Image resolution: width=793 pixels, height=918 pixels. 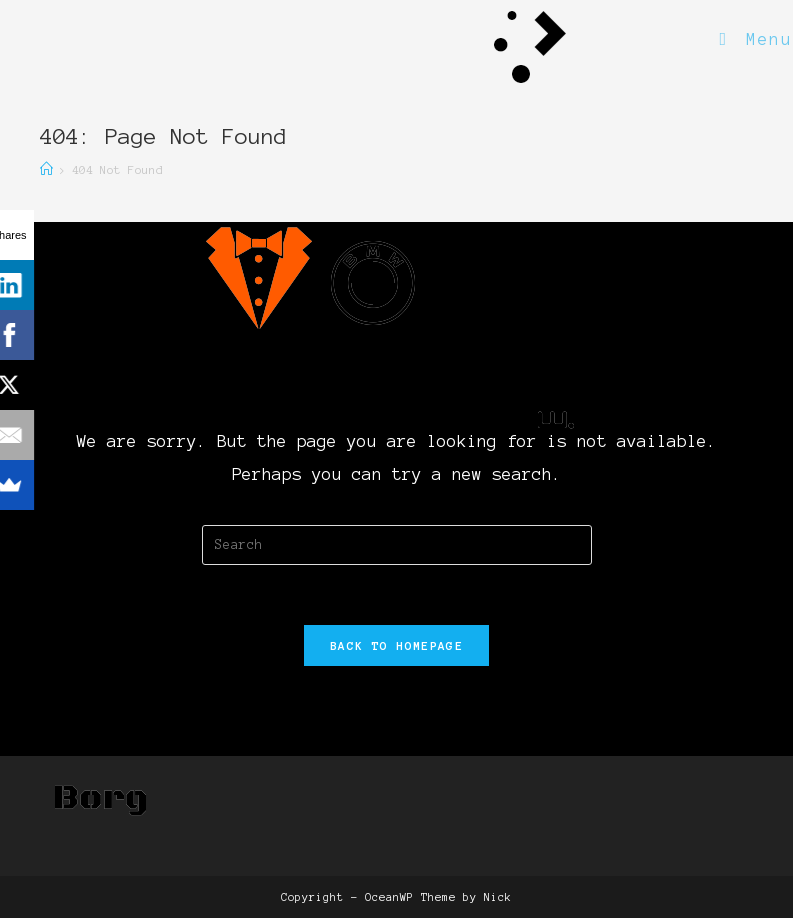 What do you see at coordinates (100, 800) in the screenshot?
I see `open borgbackup application` at bounding box center [100, 800].